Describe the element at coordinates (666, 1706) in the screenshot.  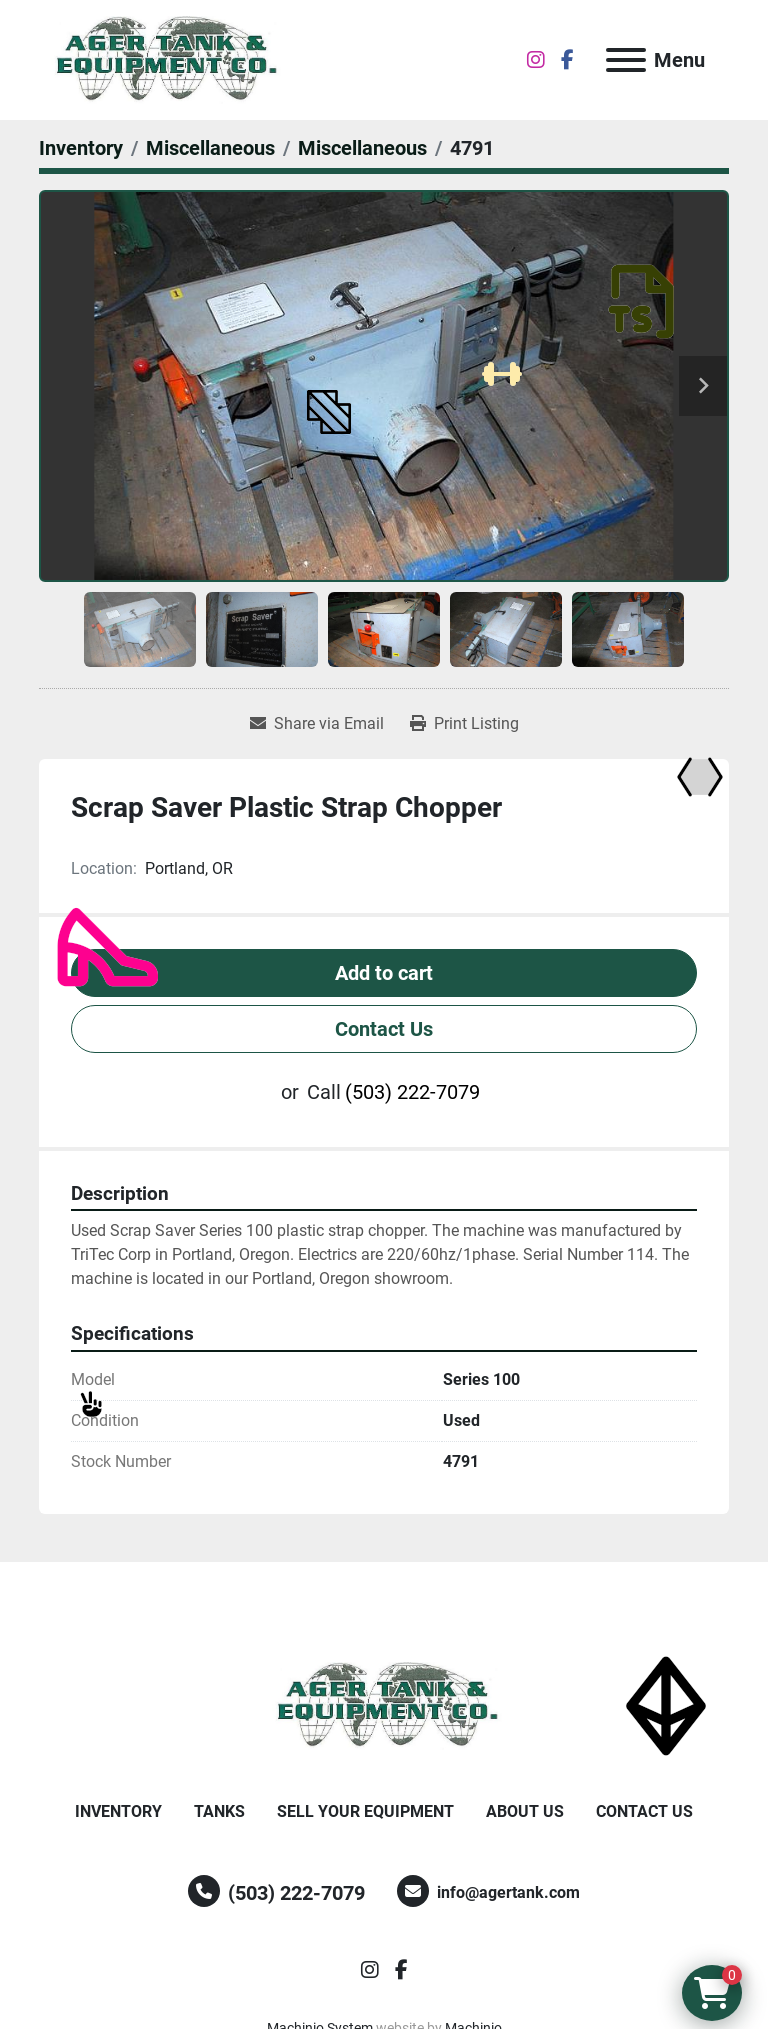
I see `ethereum cryptocurrency symbol` at that location.